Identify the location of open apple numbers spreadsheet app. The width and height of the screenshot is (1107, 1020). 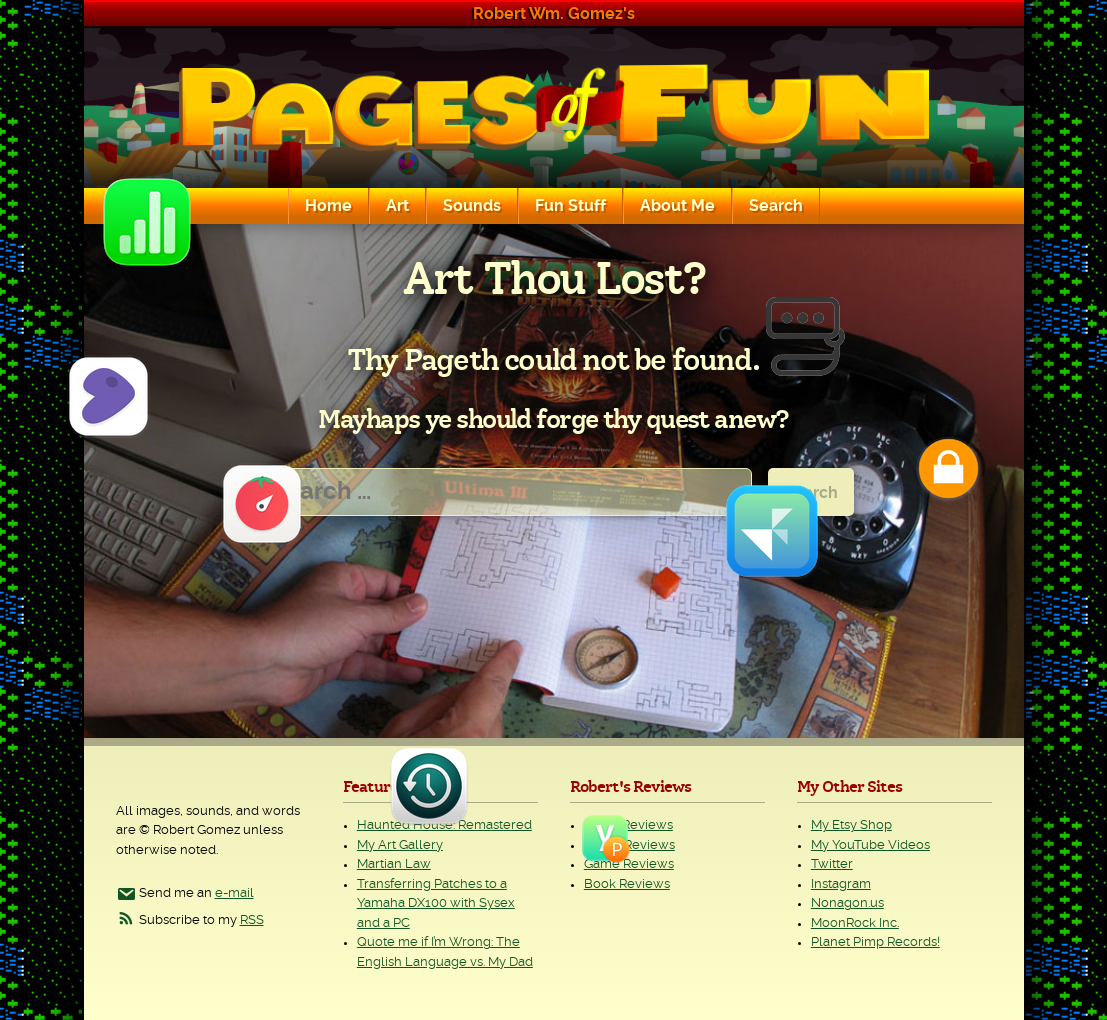
(147, 222).